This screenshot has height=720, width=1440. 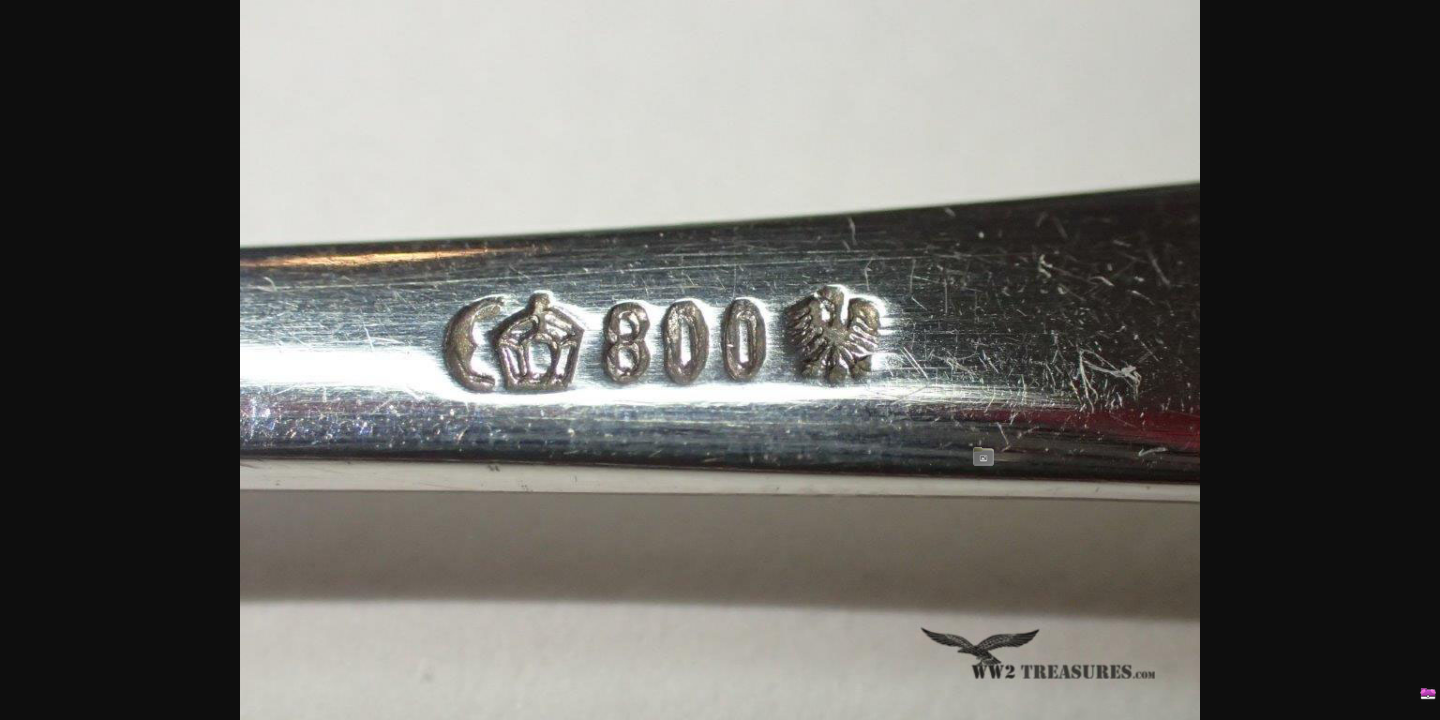 What do you see at coordinates (983, 456) in the screenshot?
I see `open your pictures folder` at bounding box center [983, 456].